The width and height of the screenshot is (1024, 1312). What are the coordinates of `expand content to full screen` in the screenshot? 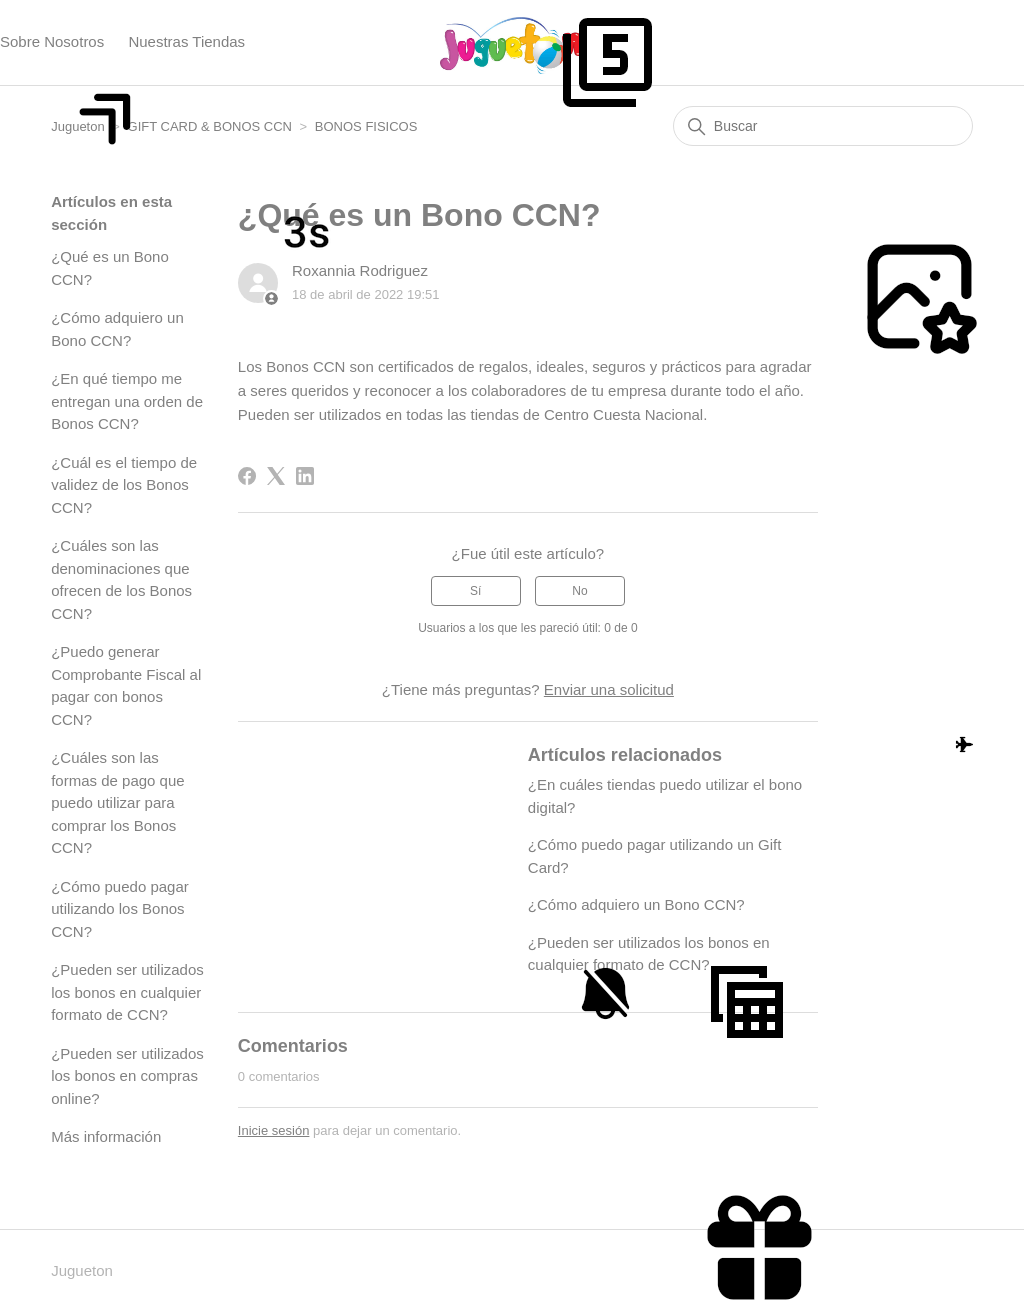 It's located at (108, 115).